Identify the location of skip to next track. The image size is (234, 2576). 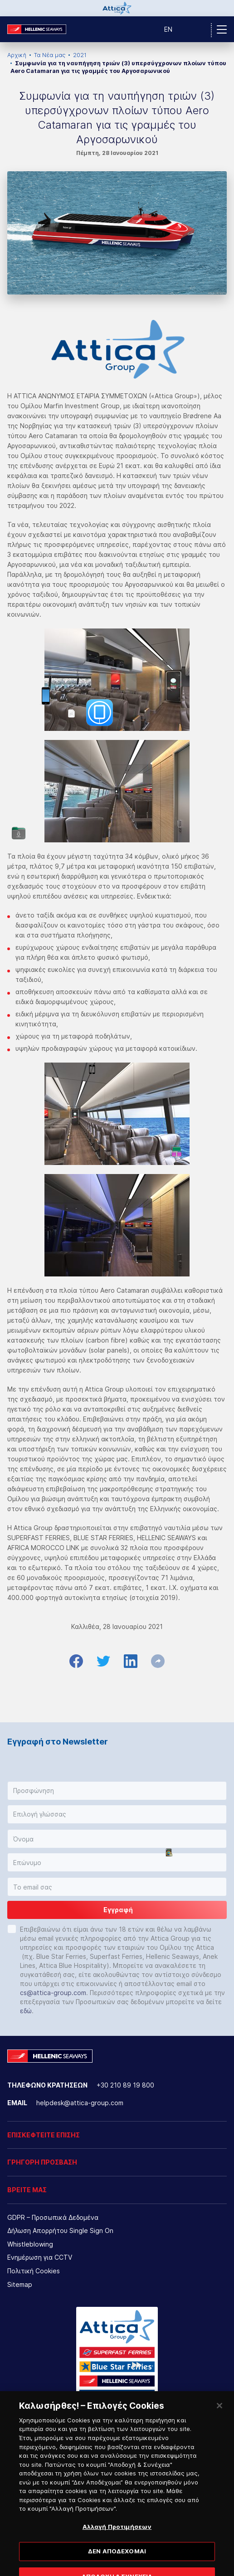
(136, 2365).